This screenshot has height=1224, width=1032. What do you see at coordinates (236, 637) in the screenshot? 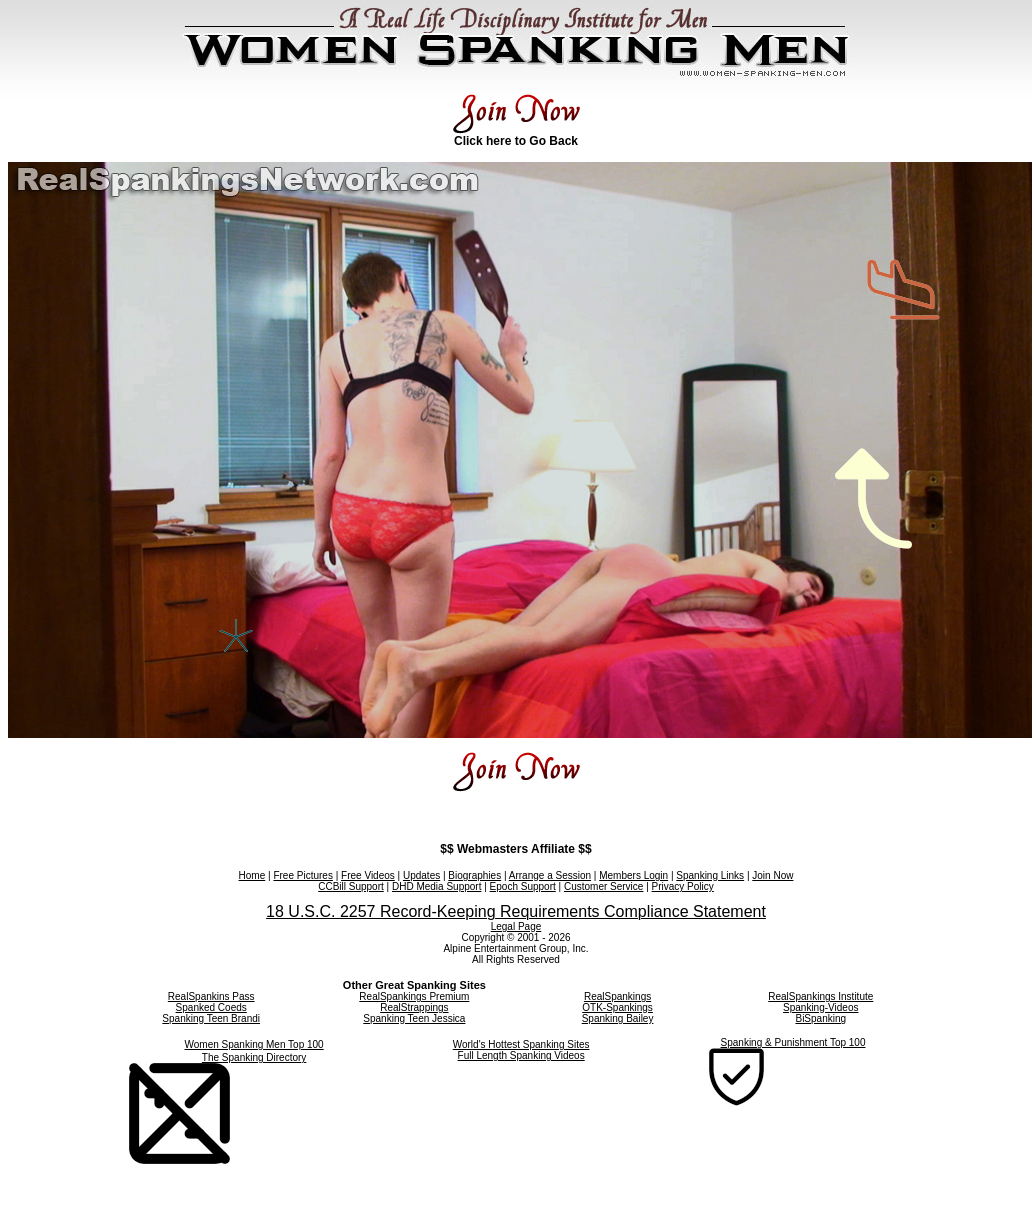
I see `indicates a required field in a form` at bounding box center [236, 637].